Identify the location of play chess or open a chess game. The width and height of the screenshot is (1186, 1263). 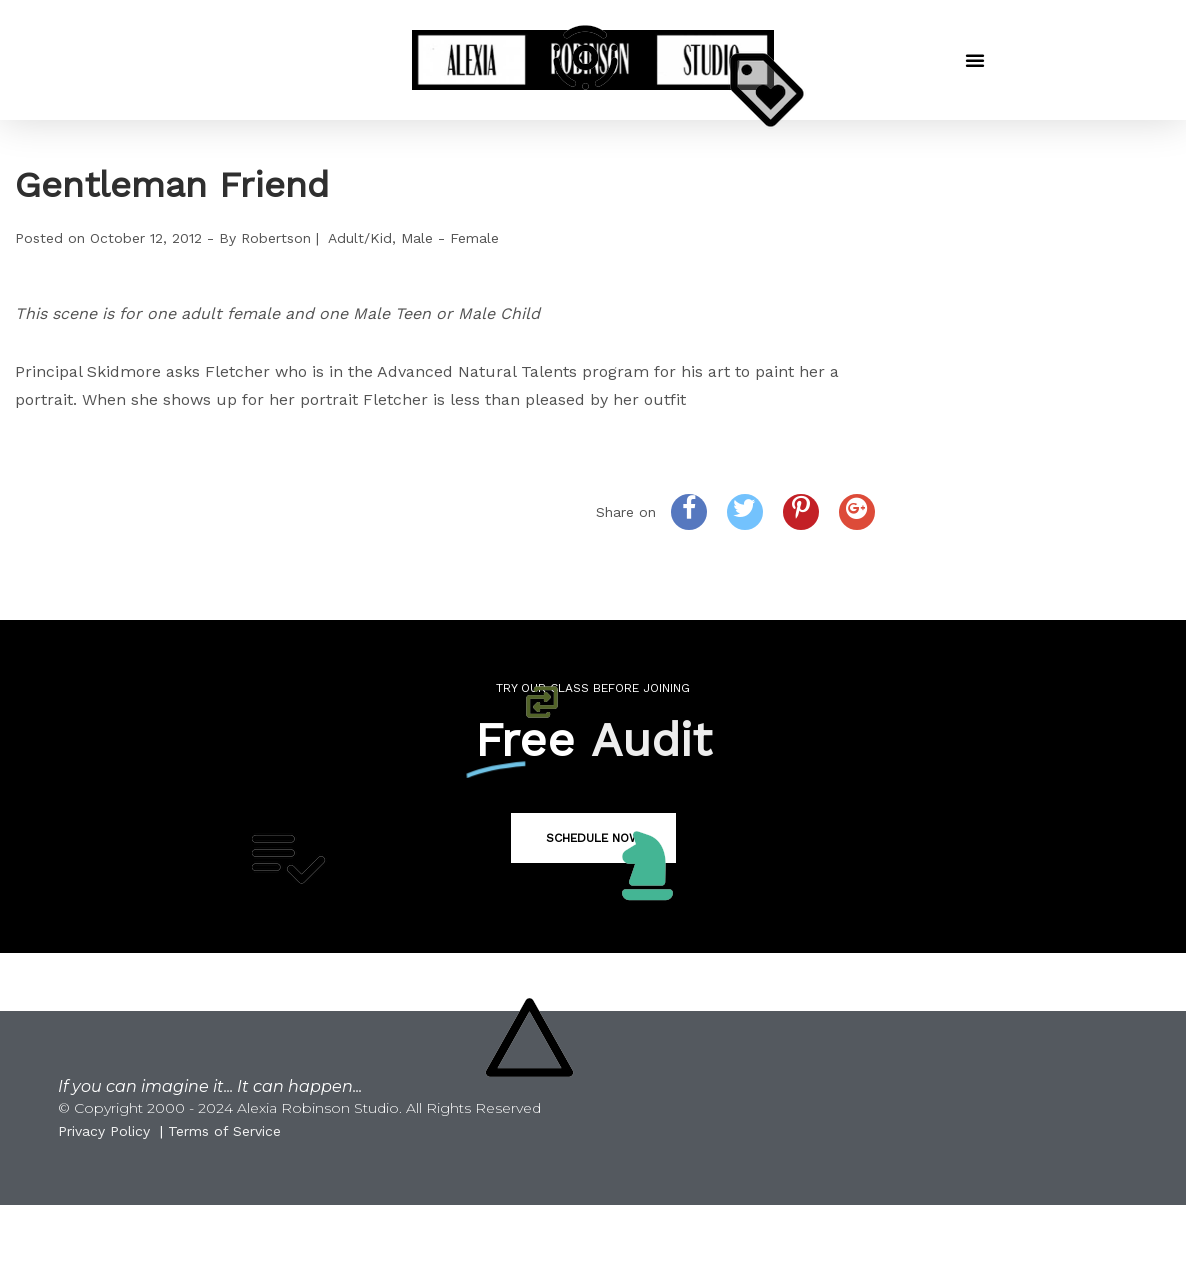
(647, 867).